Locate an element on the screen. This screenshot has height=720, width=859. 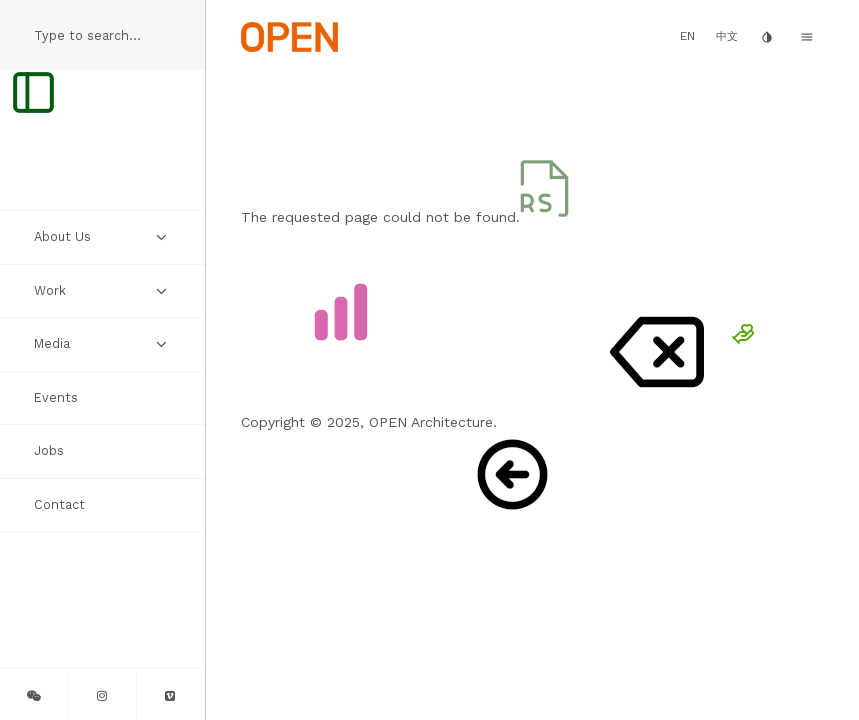
go back to the previous screen is located at coordinates (512, 474).